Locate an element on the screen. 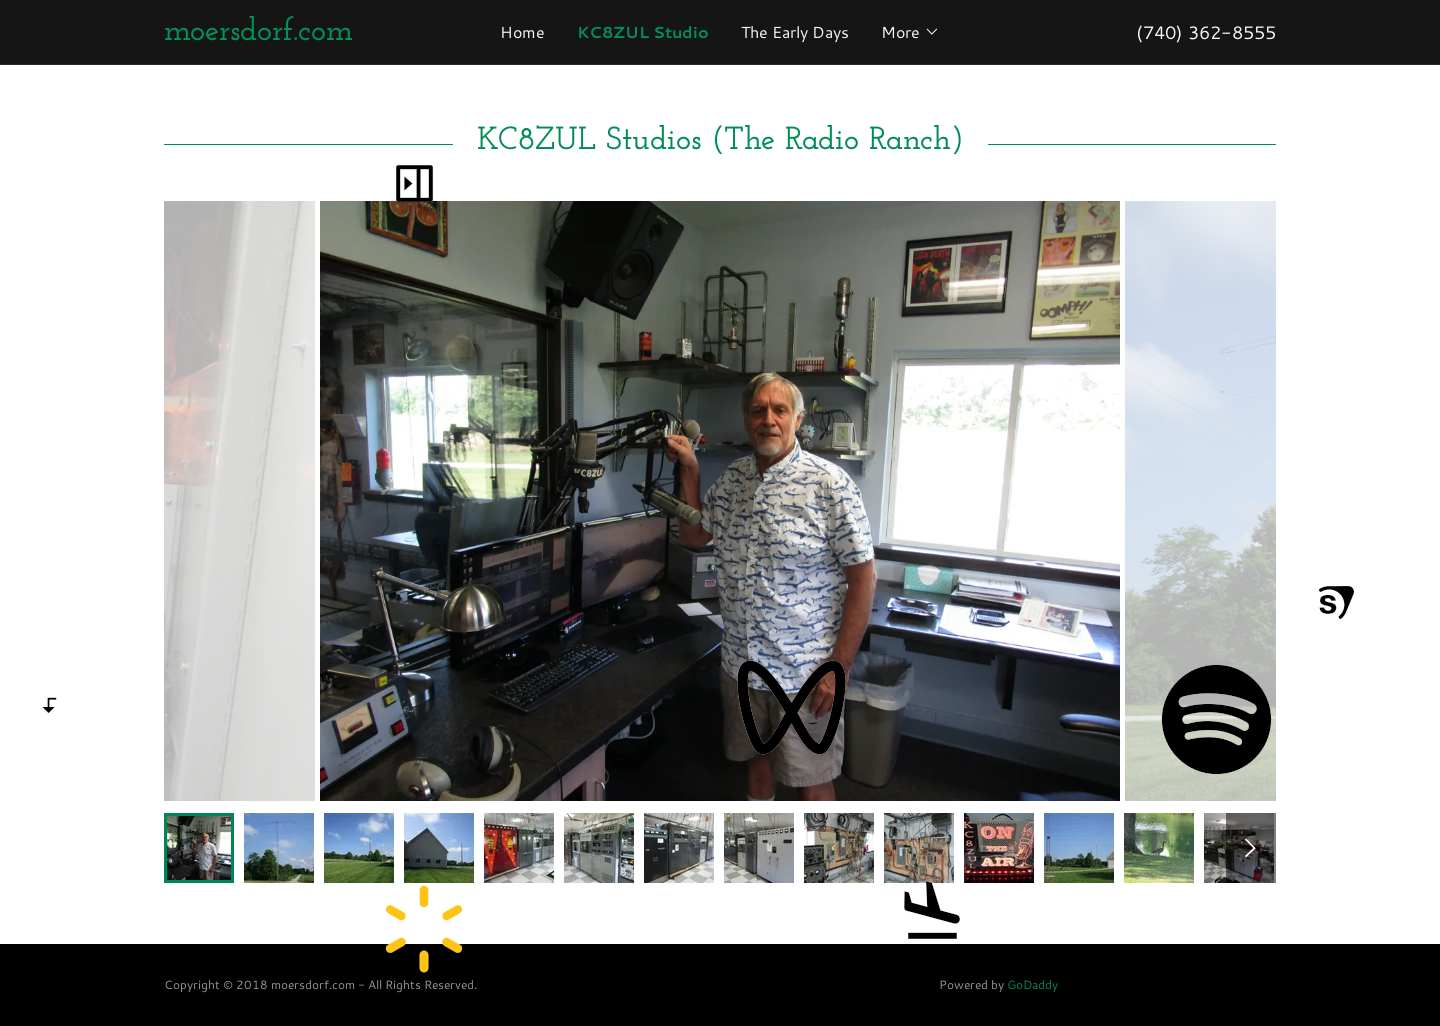 This screenshot has width=1440, height=1026. navigate back and down in a menu hierarchy is located at coordinates (49, 704).